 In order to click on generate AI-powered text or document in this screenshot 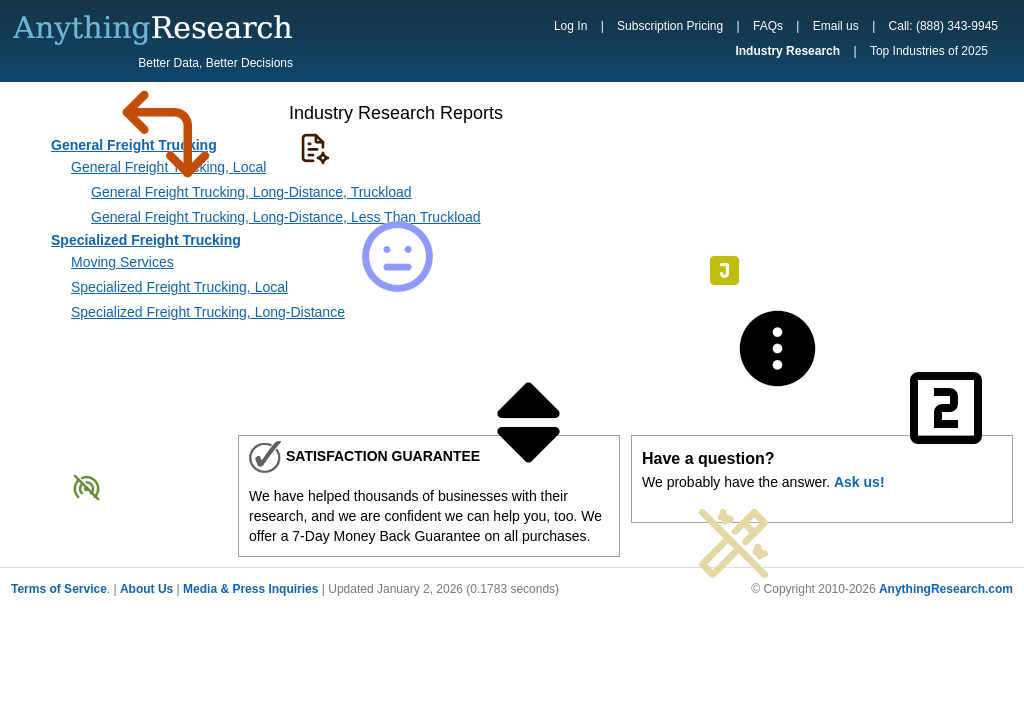, I will do `click(313, 148)`.